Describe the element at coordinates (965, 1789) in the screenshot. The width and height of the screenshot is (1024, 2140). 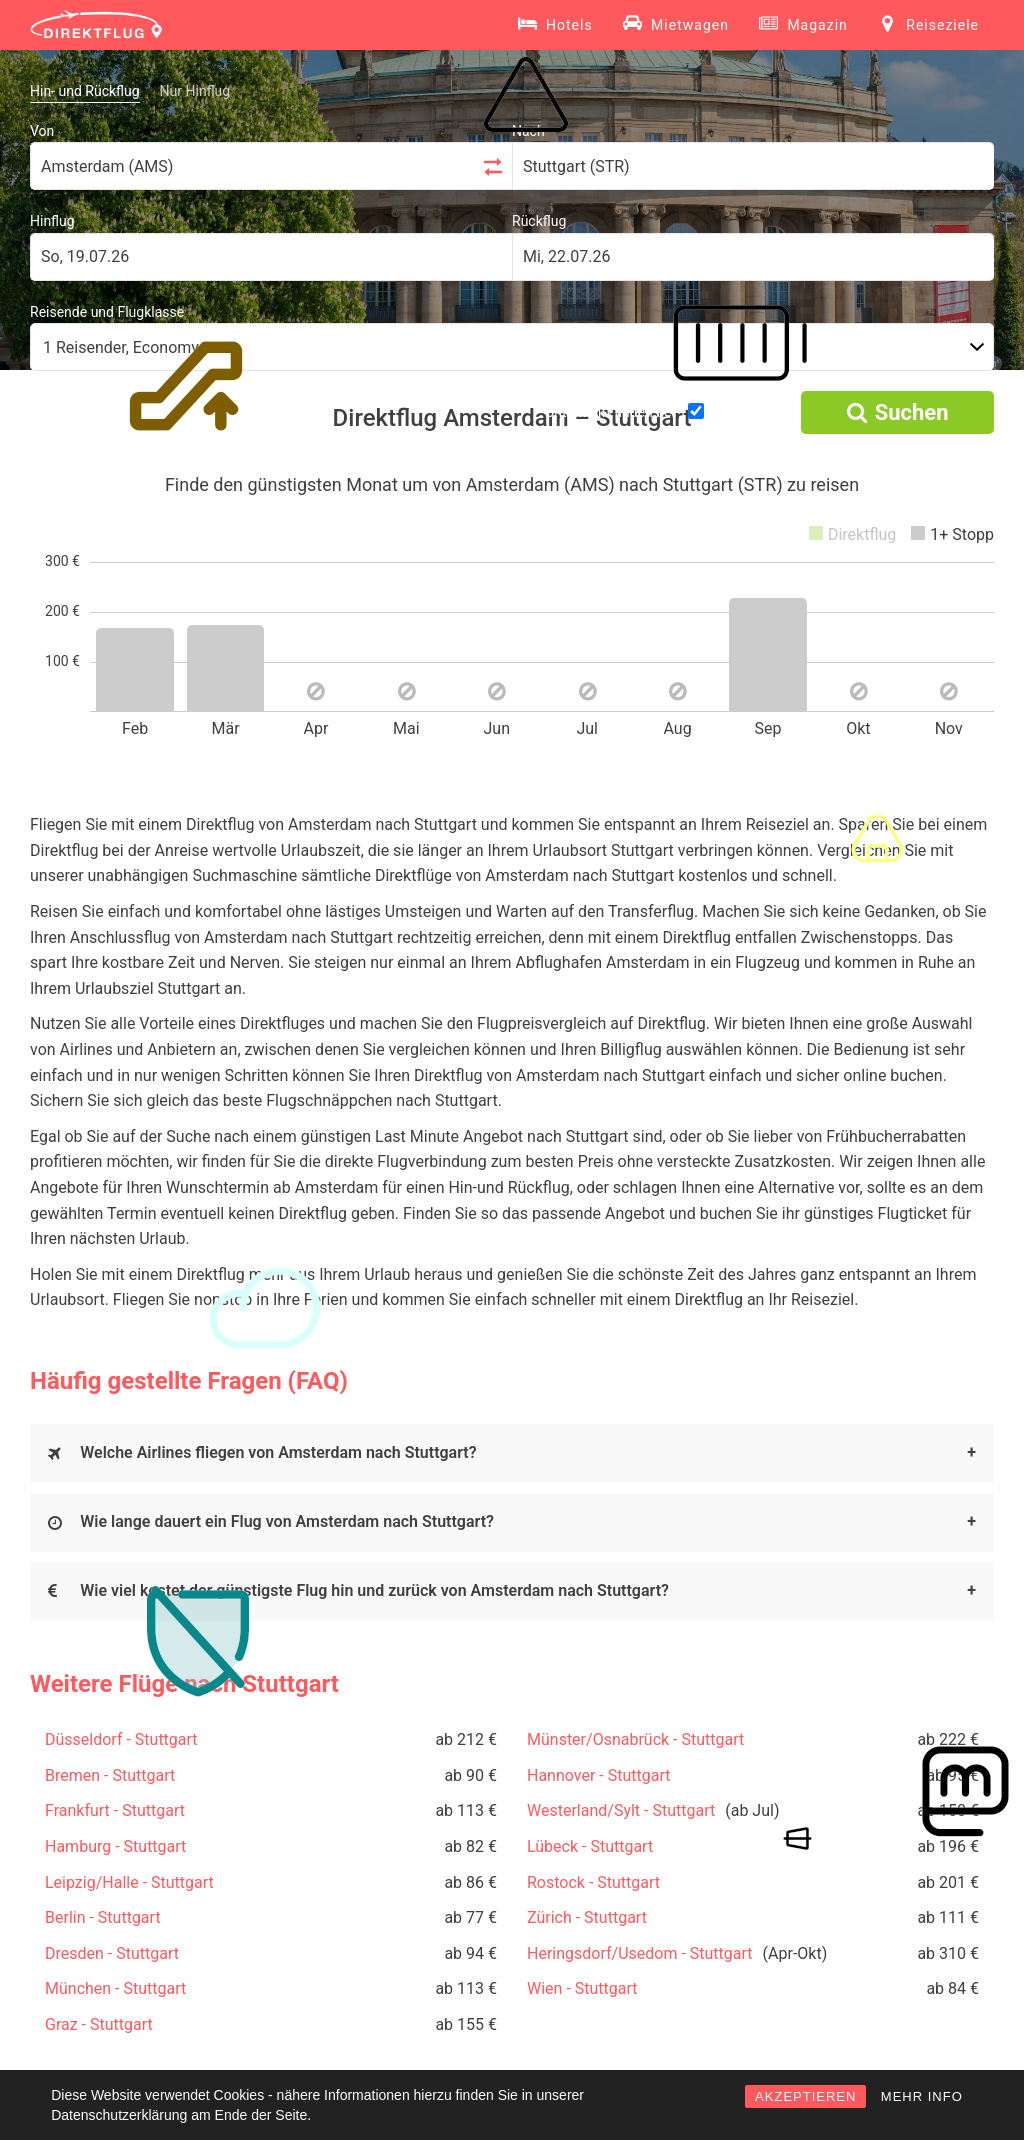
I see `open mastodon app` at that location.